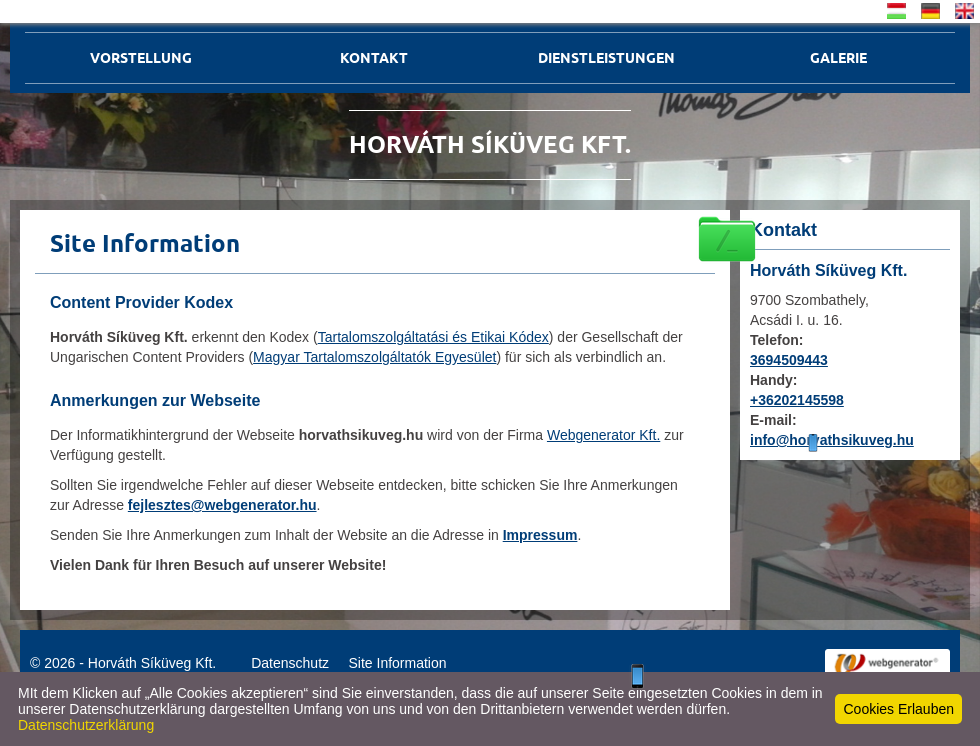 The image size is (980, 746). Describe the element at coordinates (727, 239) in the screenshot. I see `access the root directory folder` at that location.